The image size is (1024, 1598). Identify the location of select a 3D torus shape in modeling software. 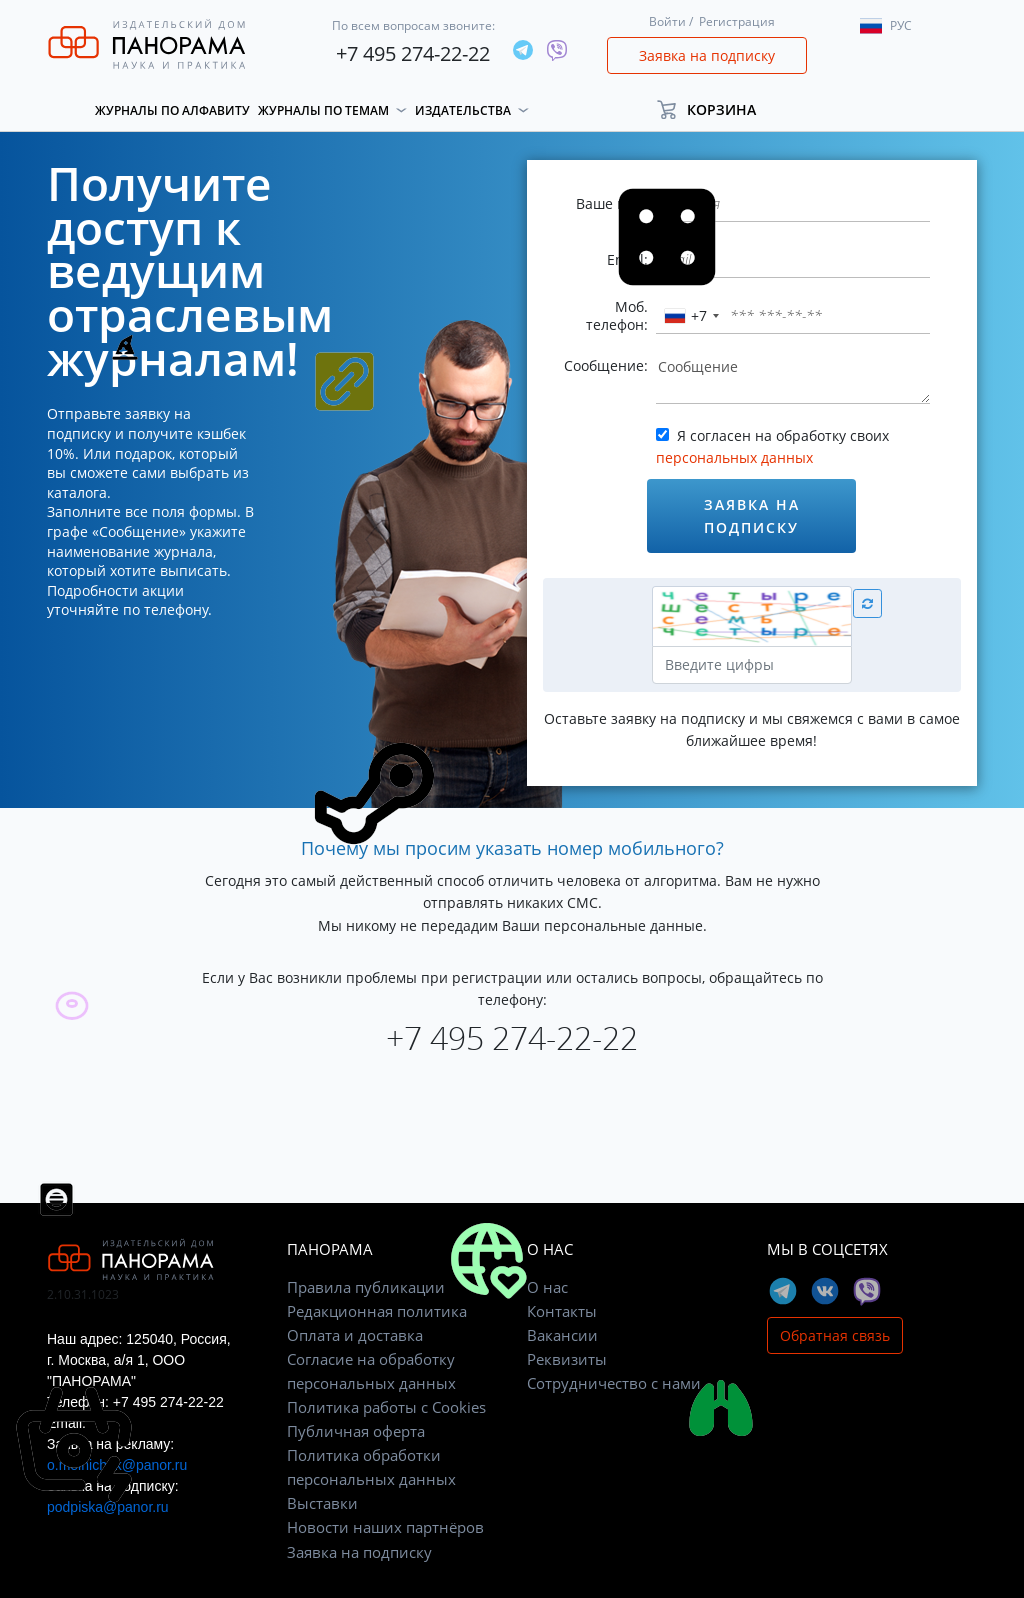
(72, 1005).